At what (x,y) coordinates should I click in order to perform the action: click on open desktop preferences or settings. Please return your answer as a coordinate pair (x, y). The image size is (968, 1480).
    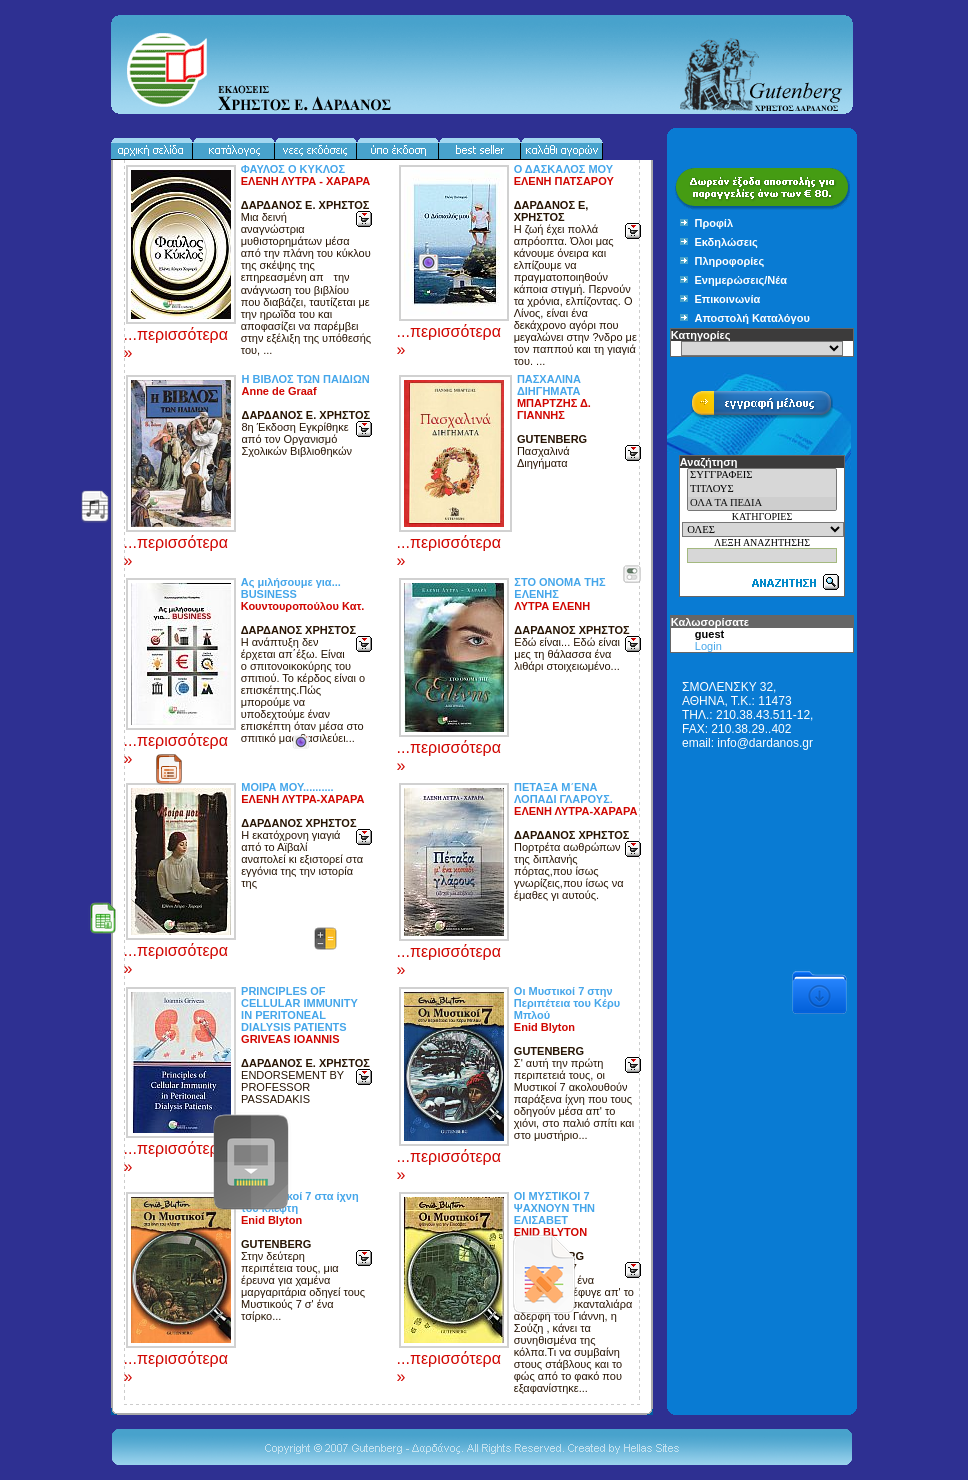
    Looking at the image, I should click on (632, 574).